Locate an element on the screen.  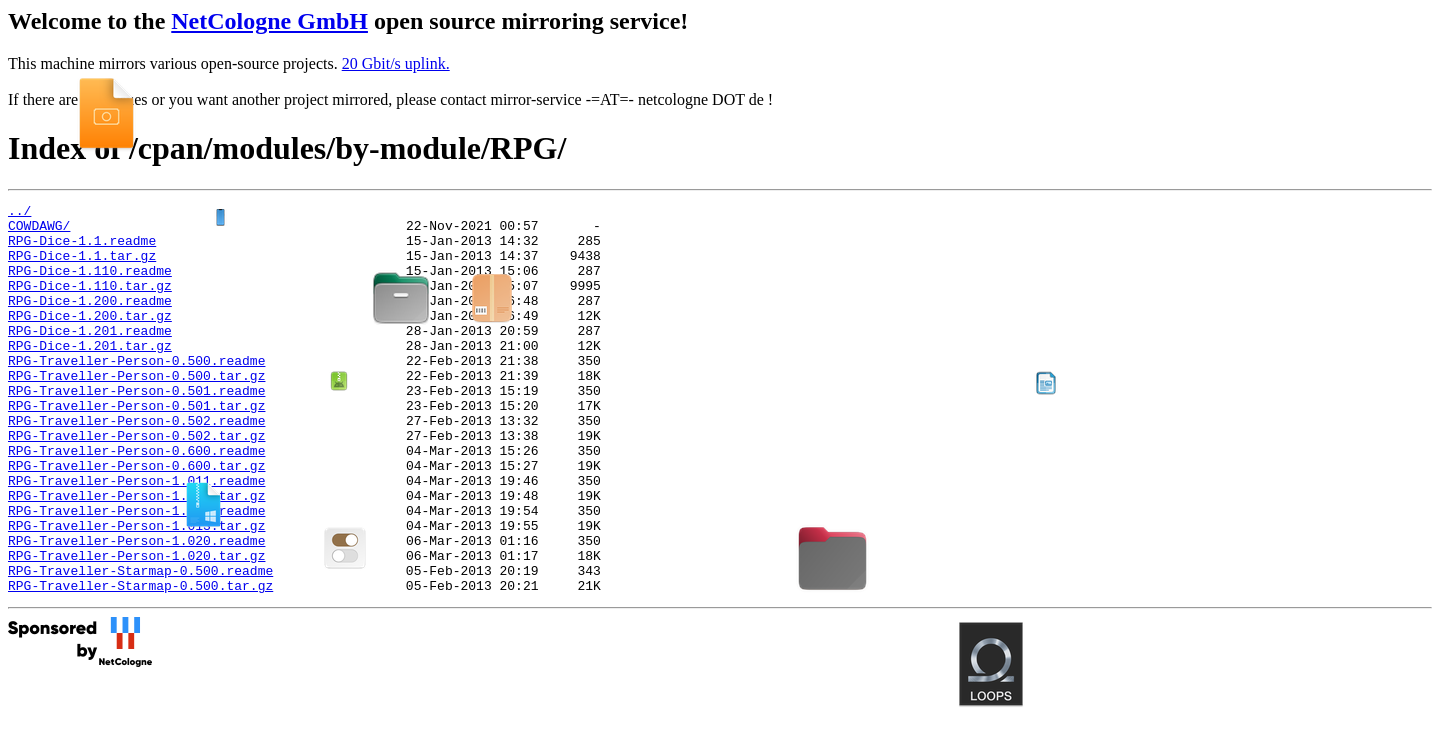
manage Apple Loops storage in GarageBand is located at coordinates (991, 666).